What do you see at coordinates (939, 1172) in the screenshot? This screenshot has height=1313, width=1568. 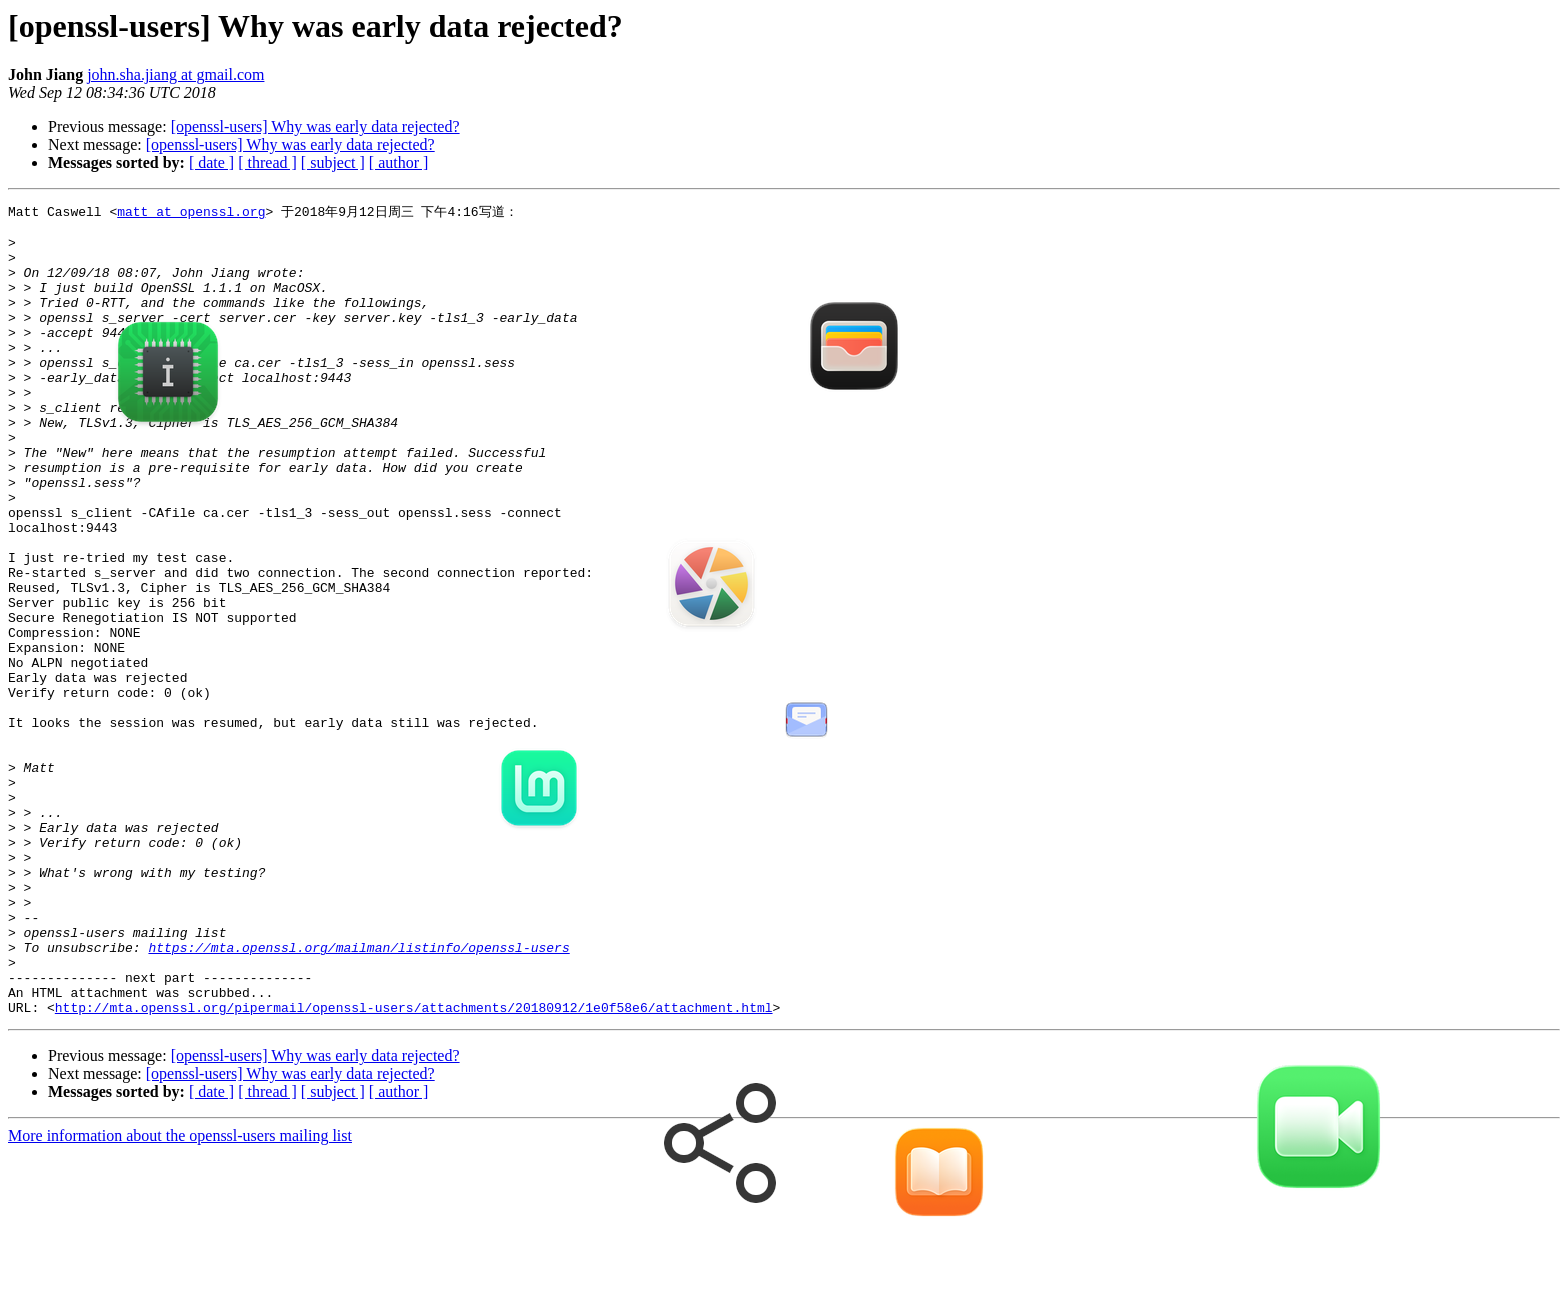 I see `open the Books app` at bounding box center [939, 1172].